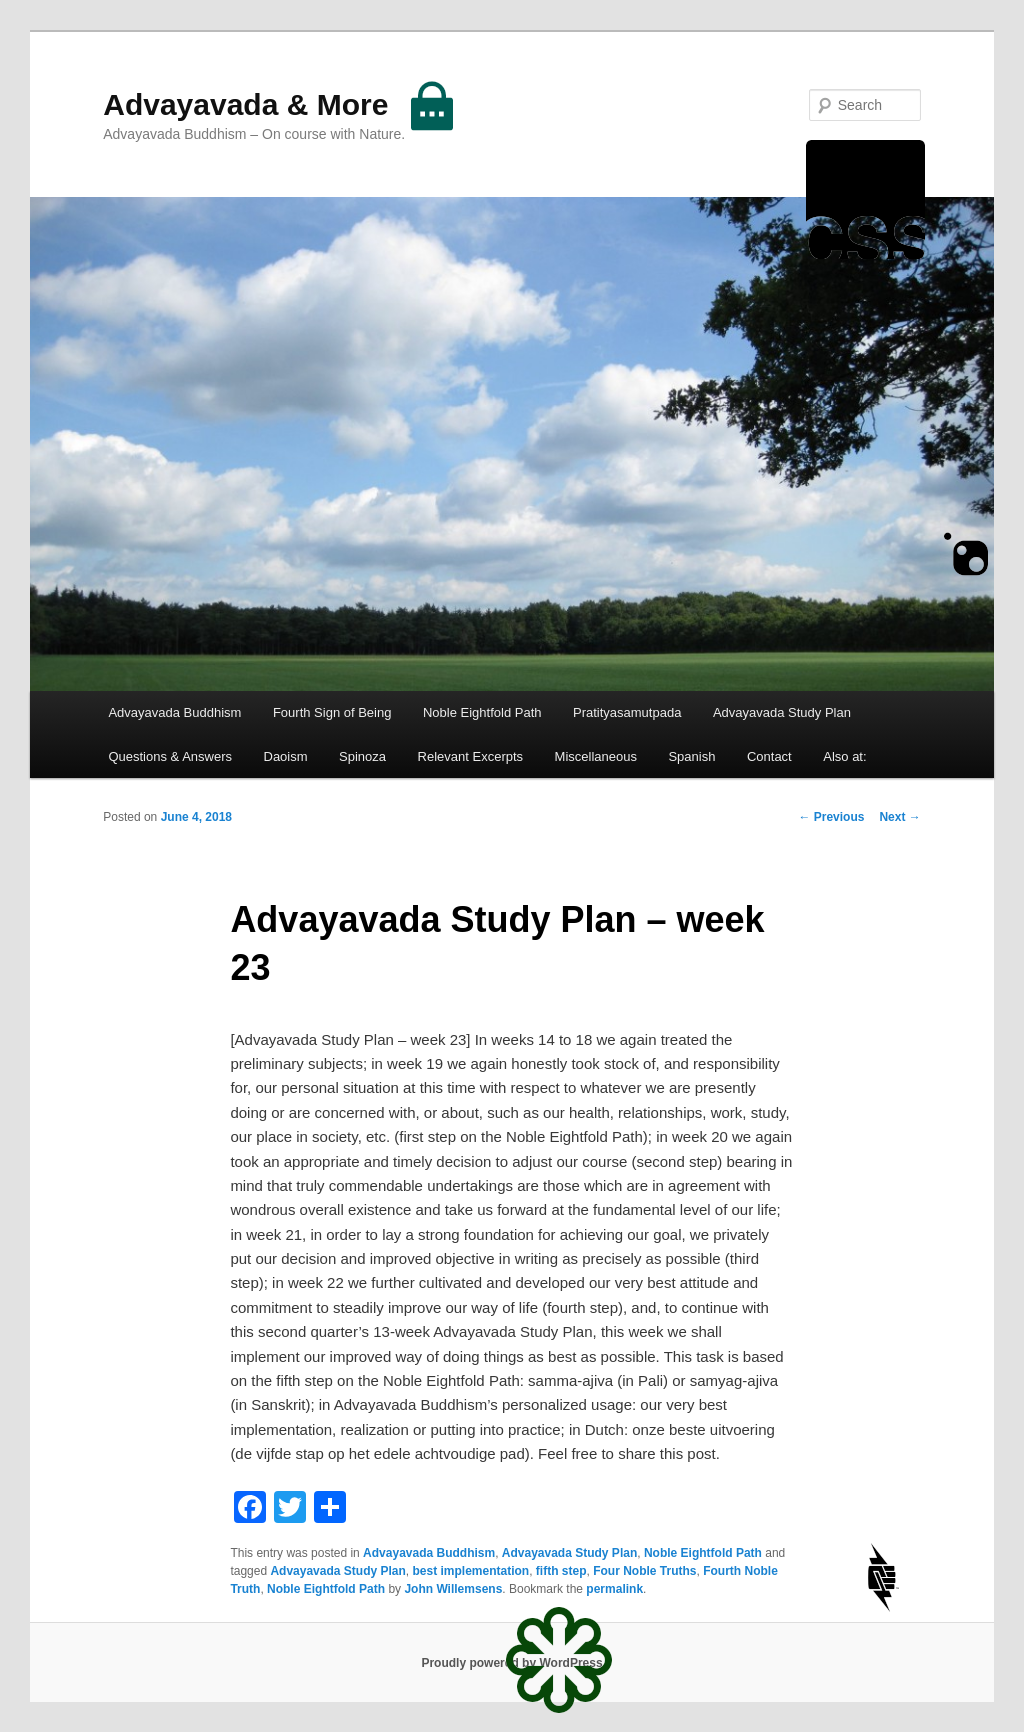 The width and height of the screenshot is (1024, 1732). Describe the element at coordinates (966, 554) in the screenshot. I see `nuget package manager logo` at that location.